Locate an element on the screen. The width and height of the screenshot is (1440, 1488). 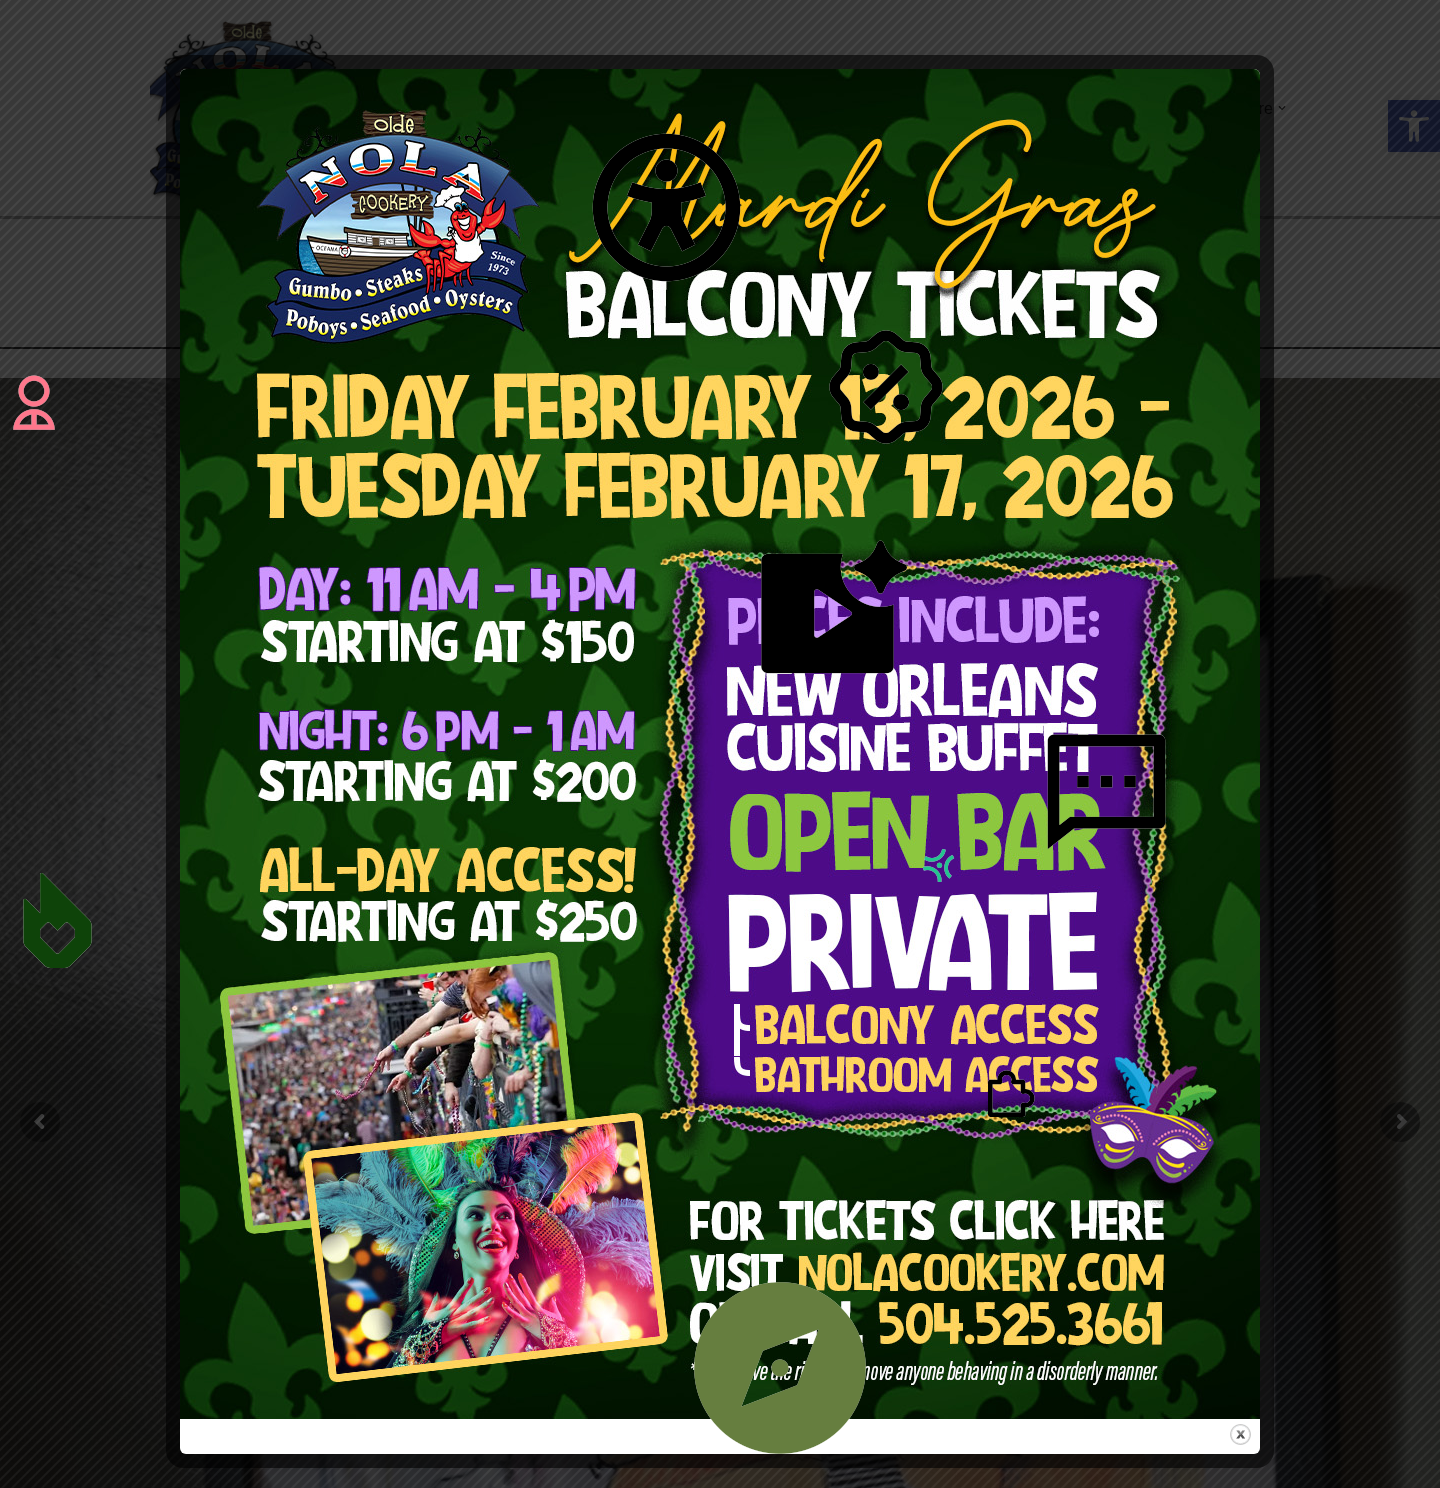
visit fandom wiki website is located at coordinates (57, 920).